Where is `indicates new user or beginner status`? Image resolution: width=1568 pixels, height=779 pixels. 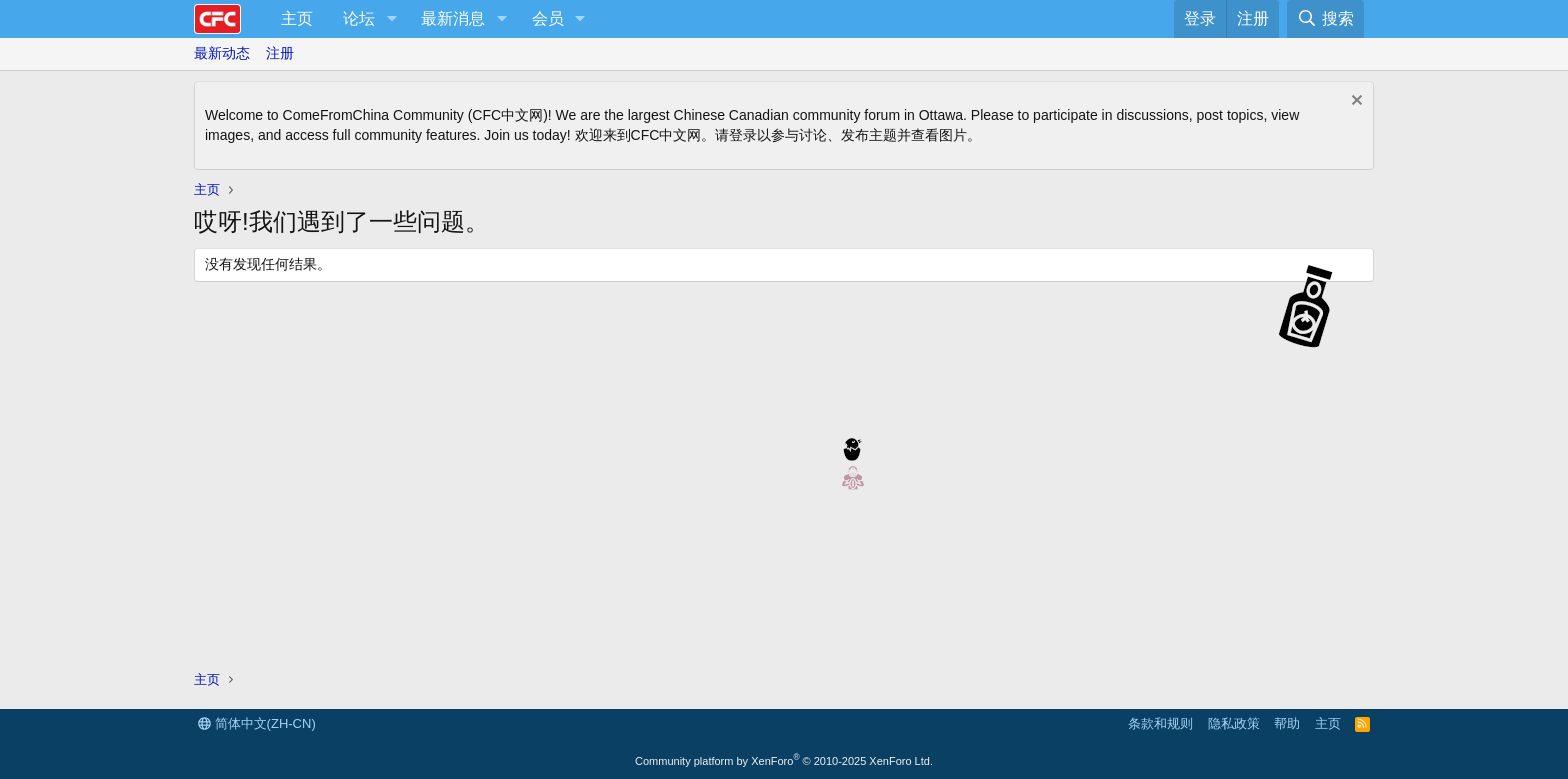
indicates new user or beginner status is located at coordinates (852, 449).